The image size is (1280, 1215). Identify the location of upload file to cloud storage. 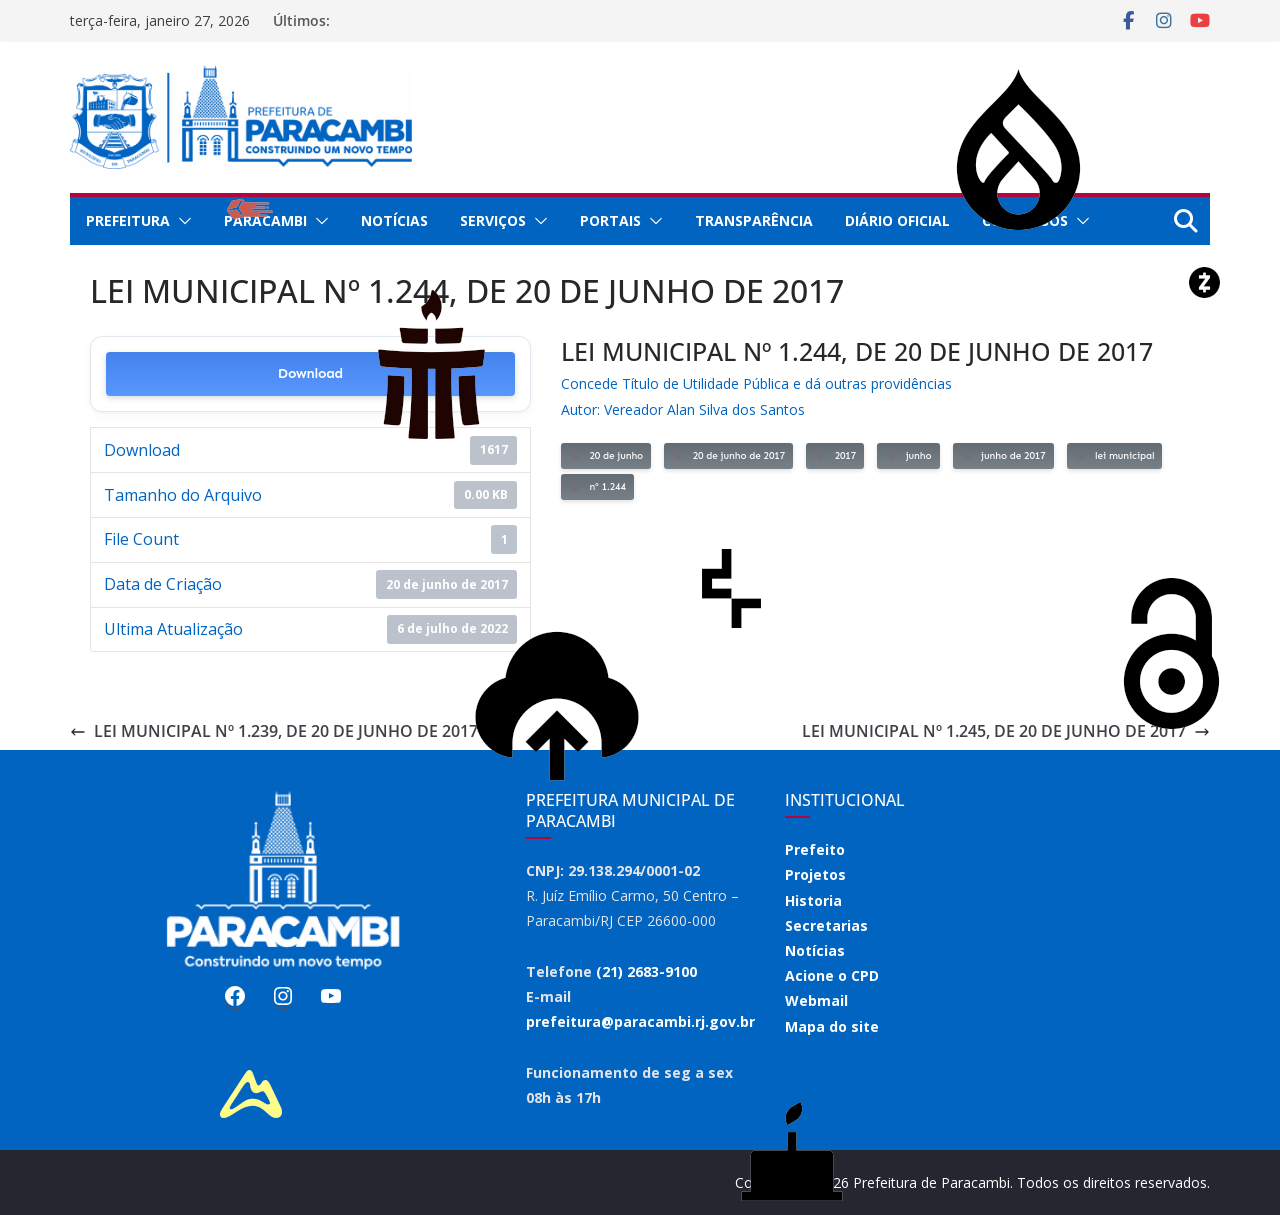
(557, 706).